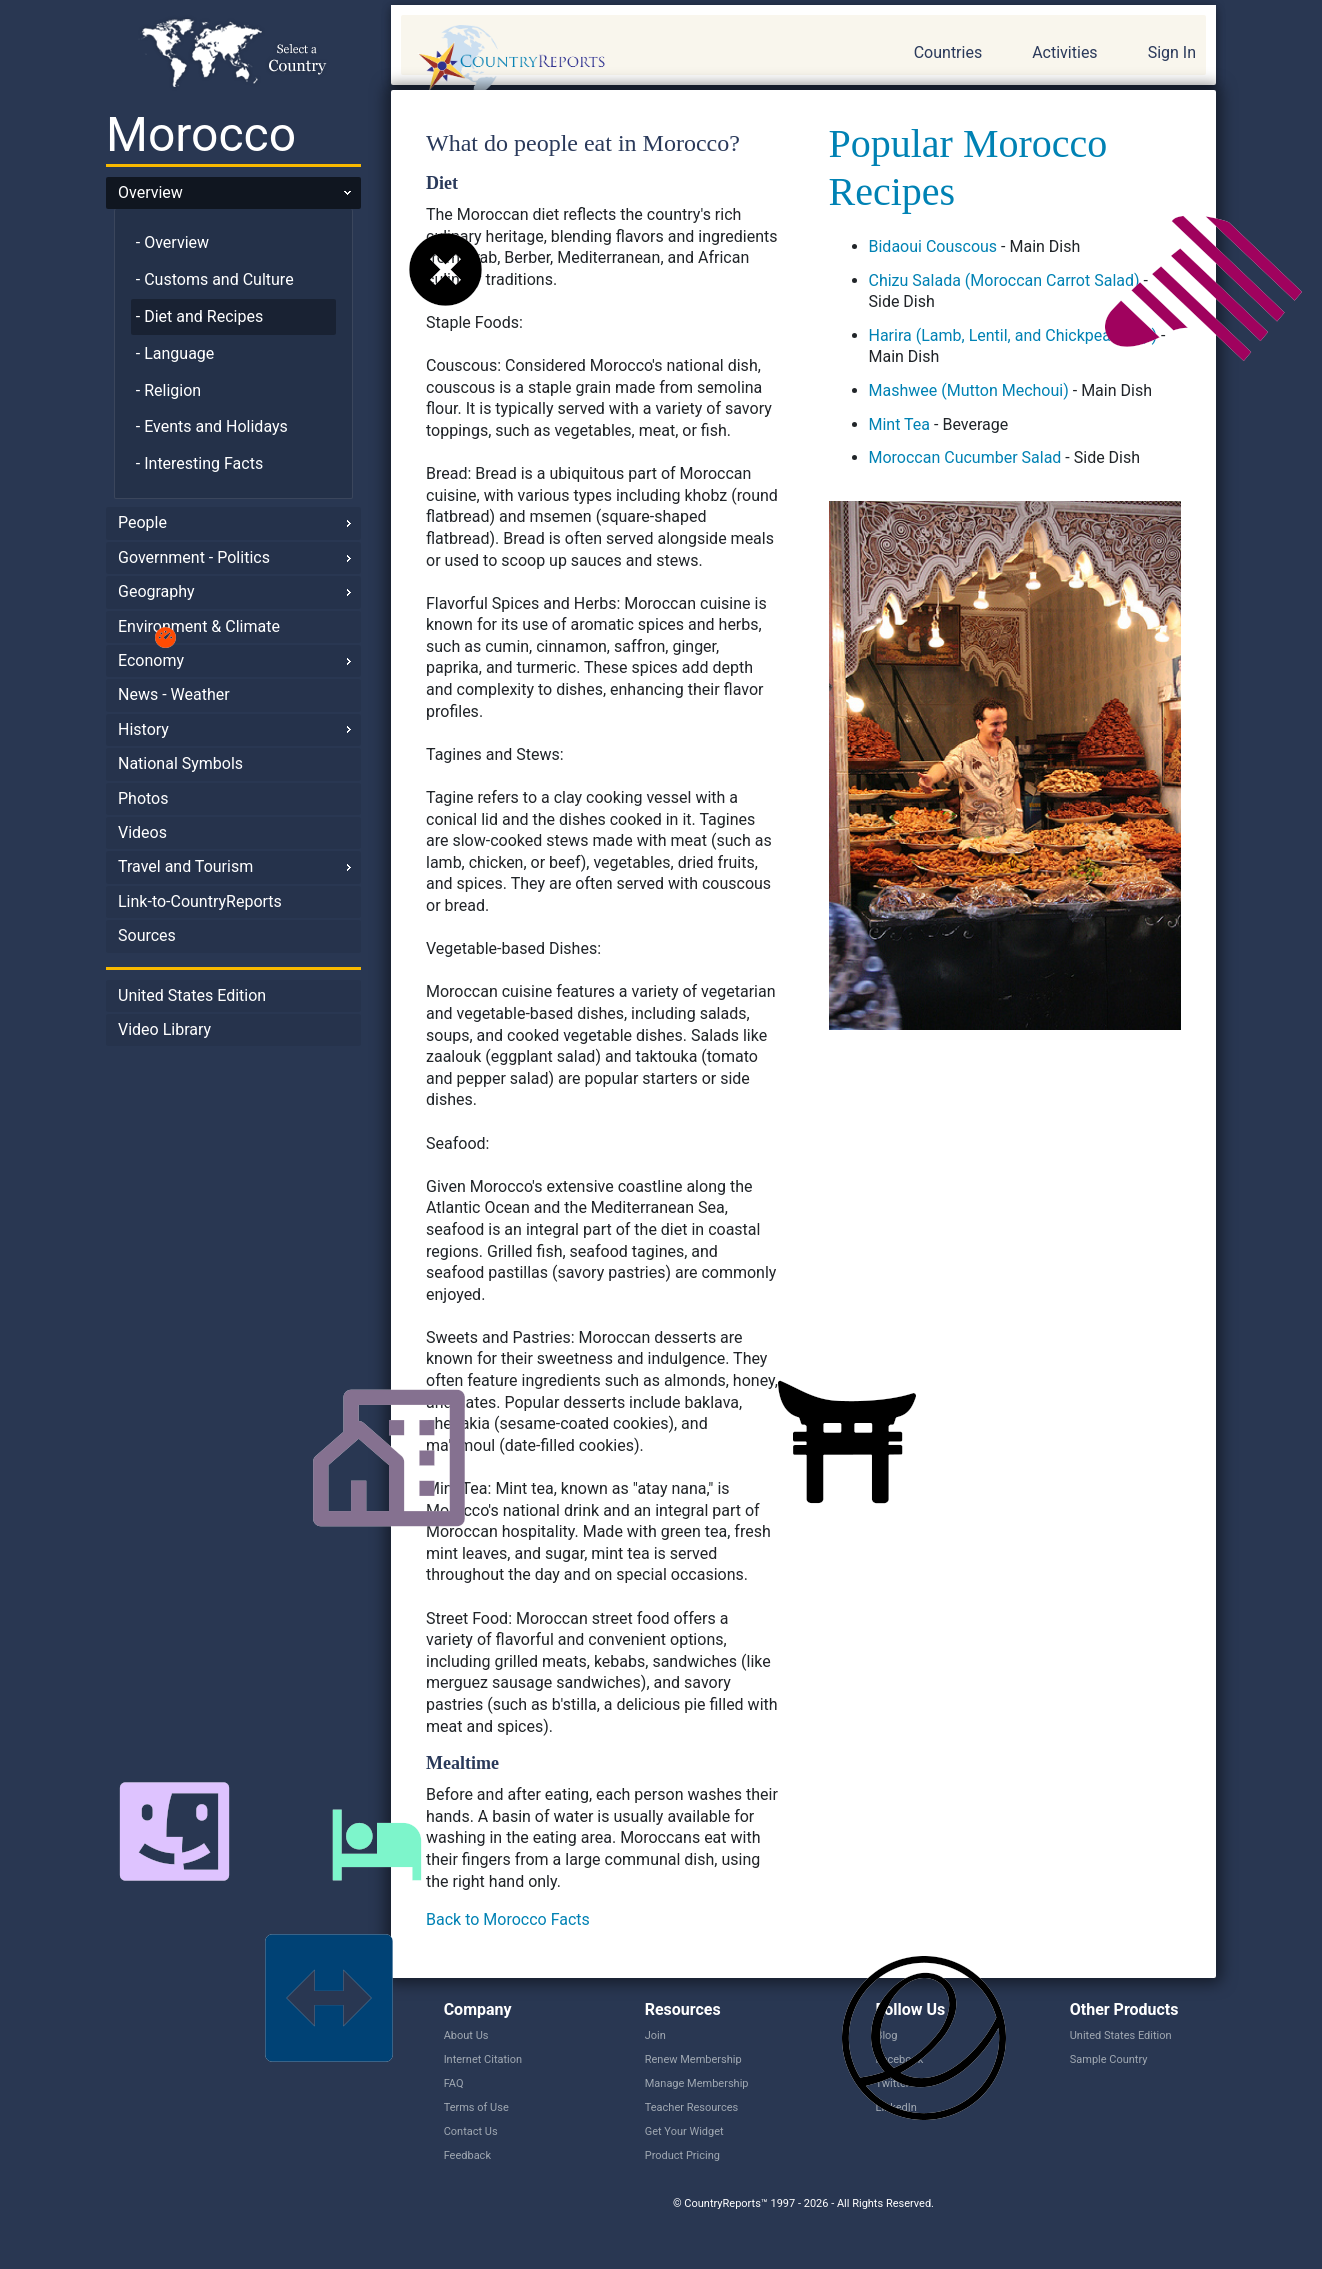 Image resolution: width=1322 pixels, height=2269 pixels. Describe the element at coordinates (377, 1845) in the screenshot. I see `find nearby hotels or accommodations` at that location.